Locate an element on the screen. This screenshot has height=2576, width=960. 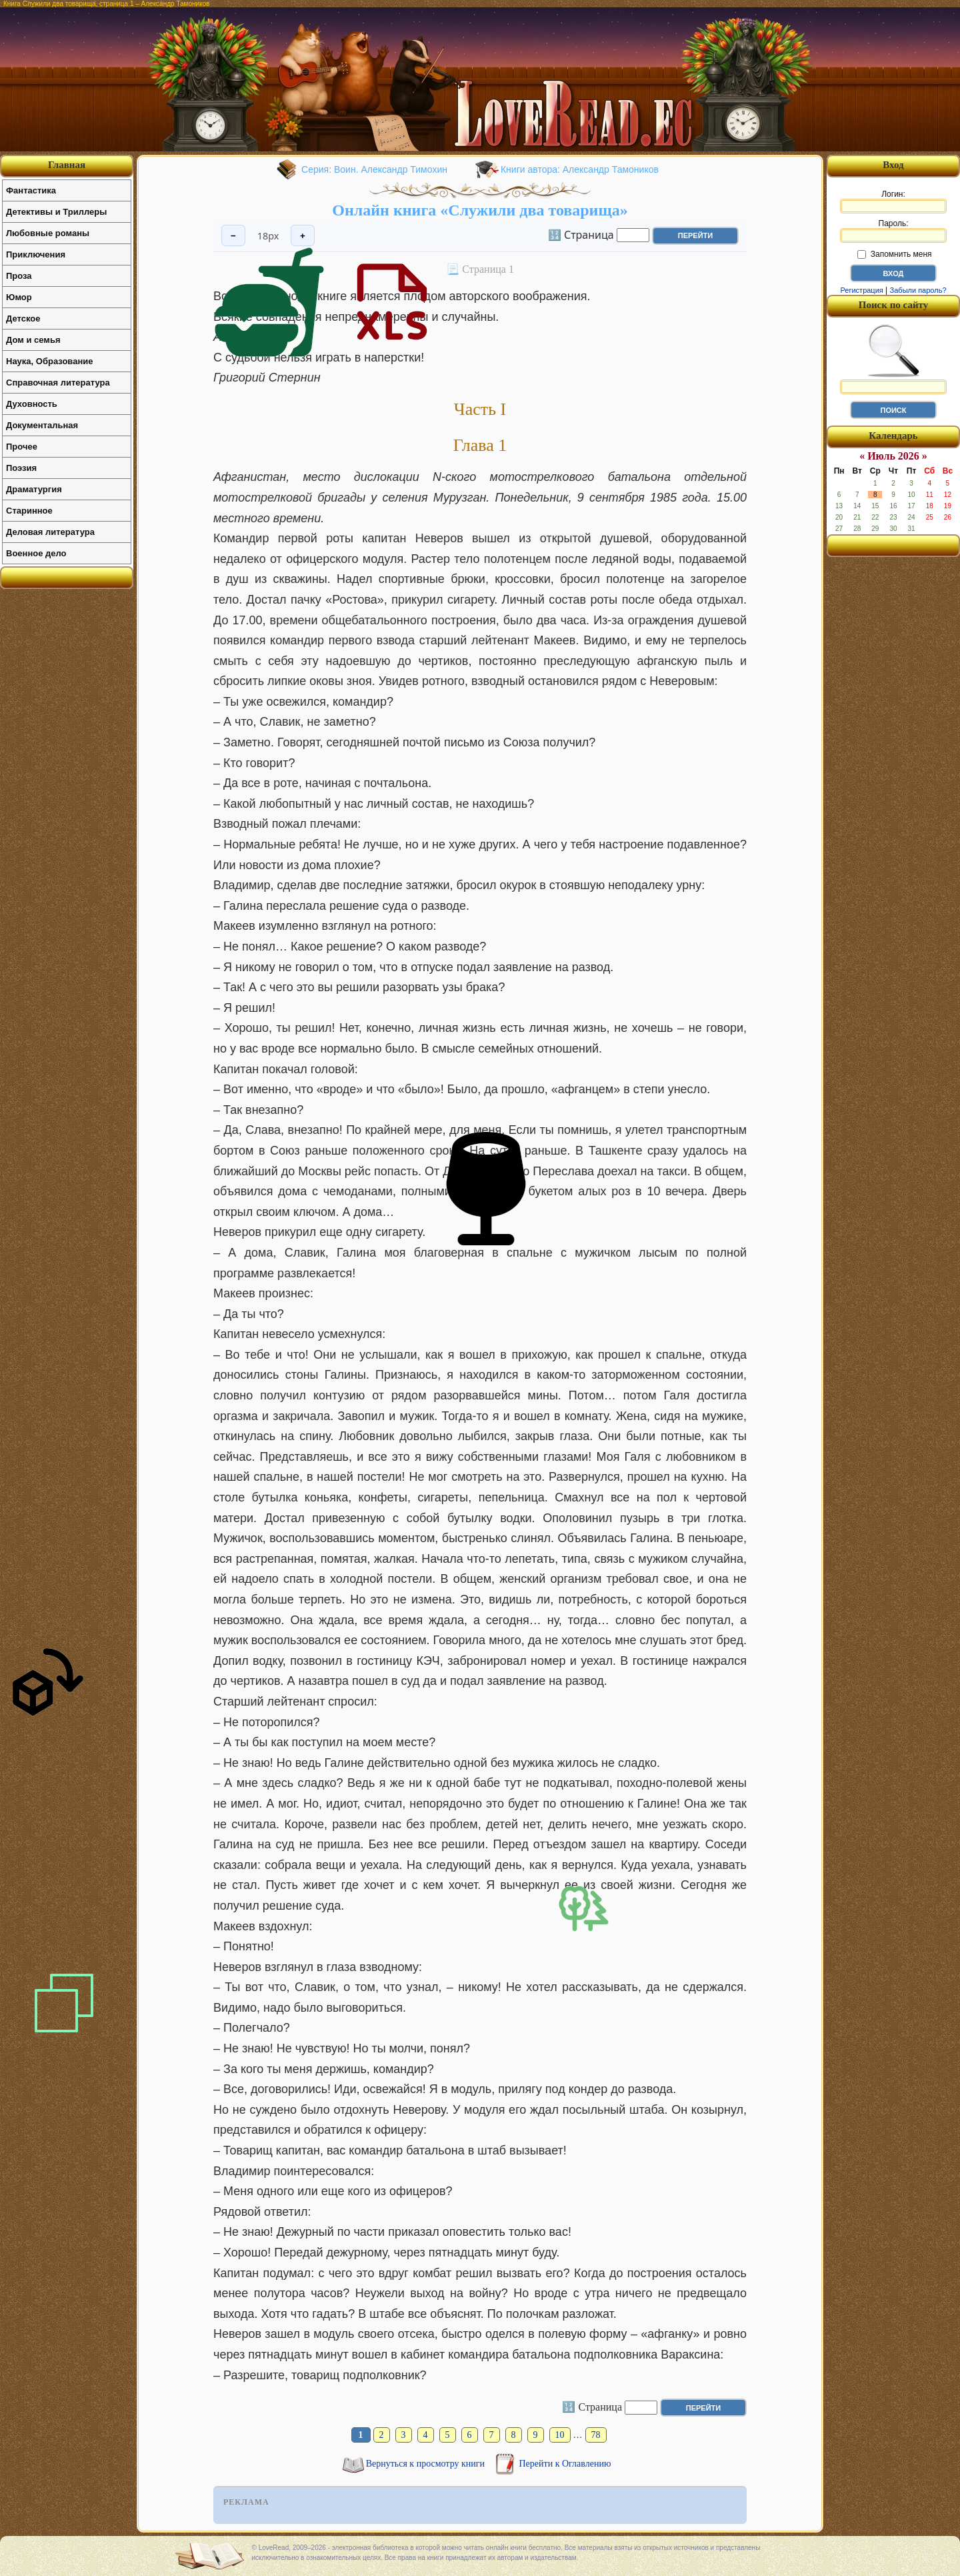
browse nearby fast food restaurants is located at coordinates (269, 302).